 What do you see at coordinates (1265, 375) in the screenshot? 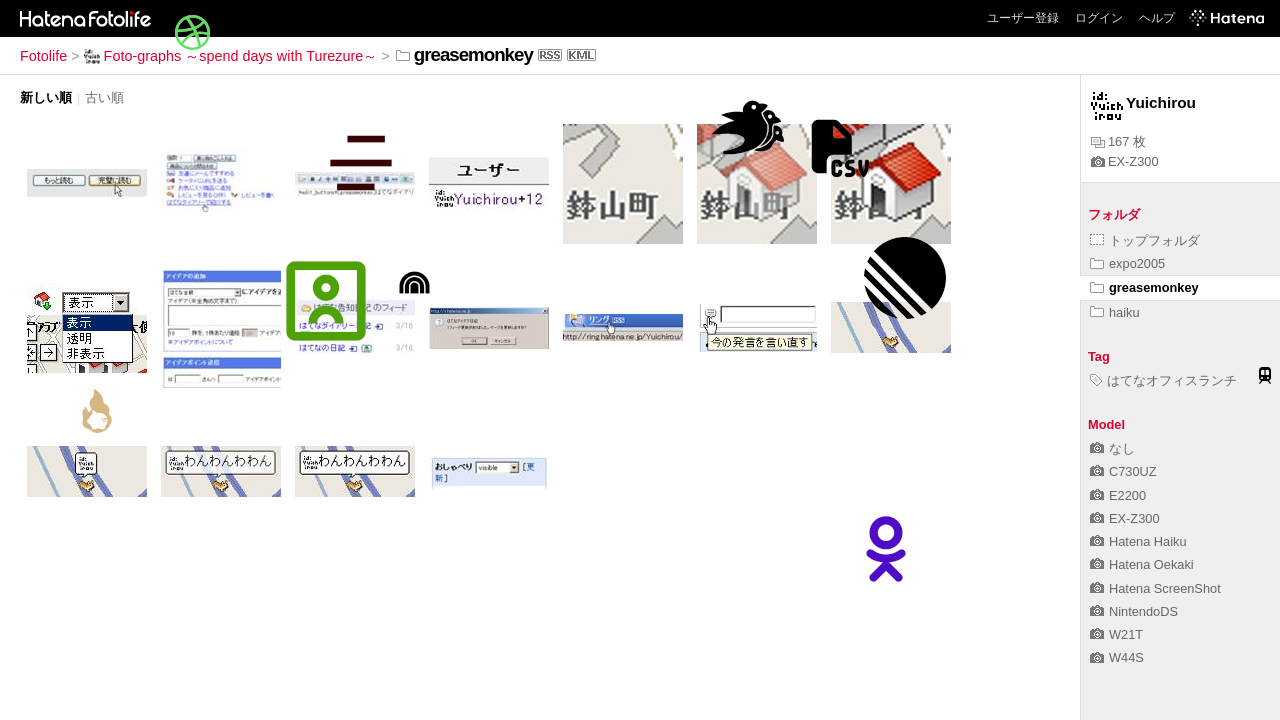
I see `access subway or metro transit information` at bounding box center [1265, 375].